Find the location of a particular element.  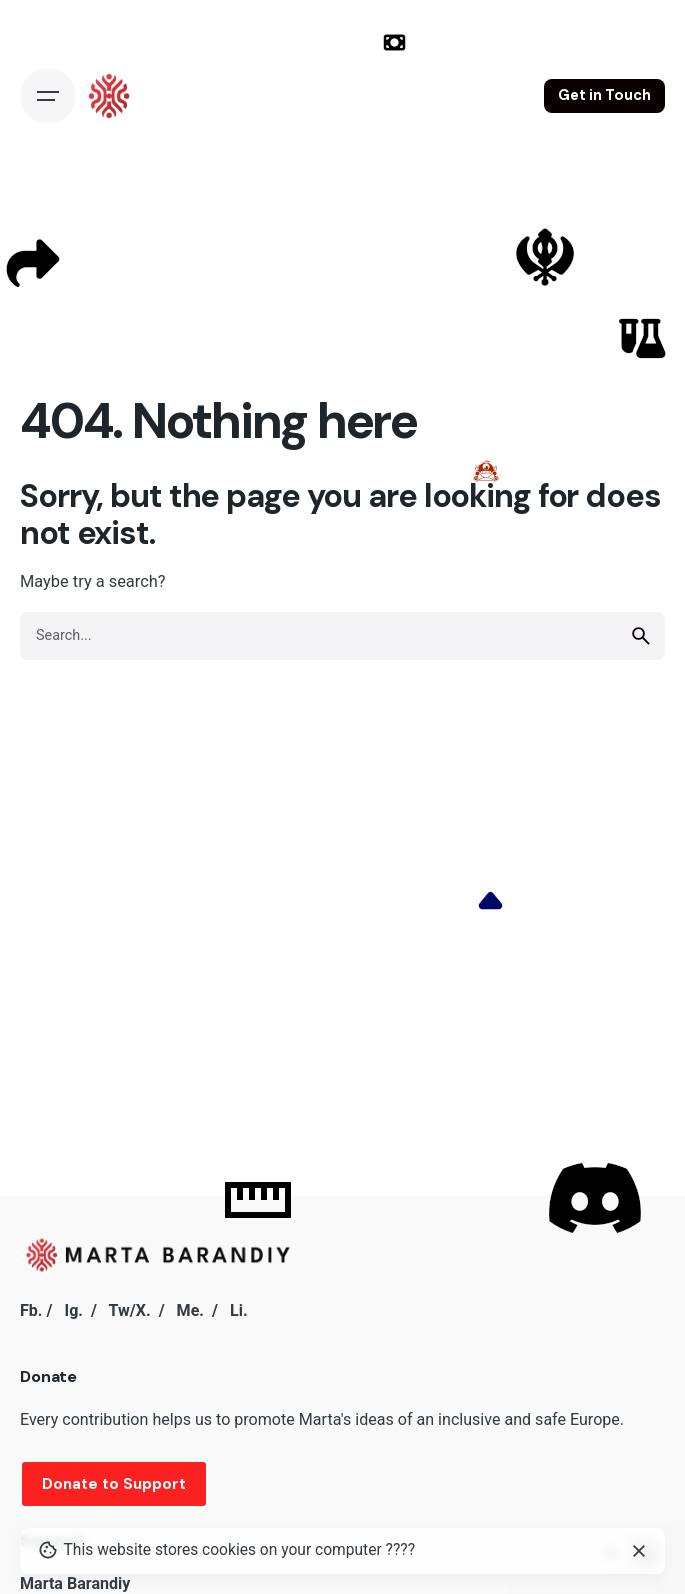

indicates Sikh religious content or community is located at coordinates (545, 257).